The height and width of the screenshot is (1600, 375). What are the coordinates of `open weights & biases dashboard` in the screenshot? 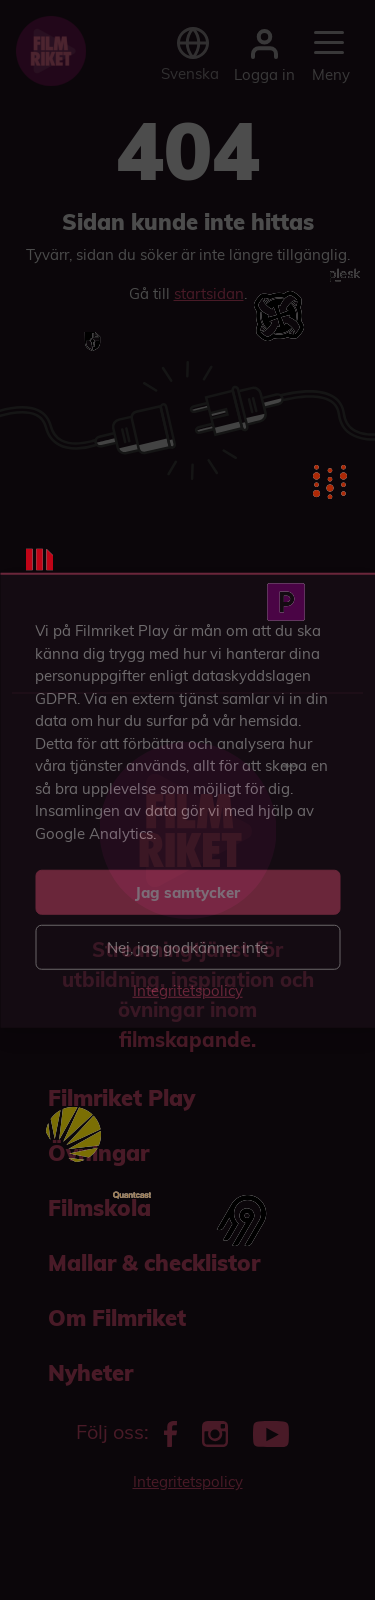 It's located at (330, 482).